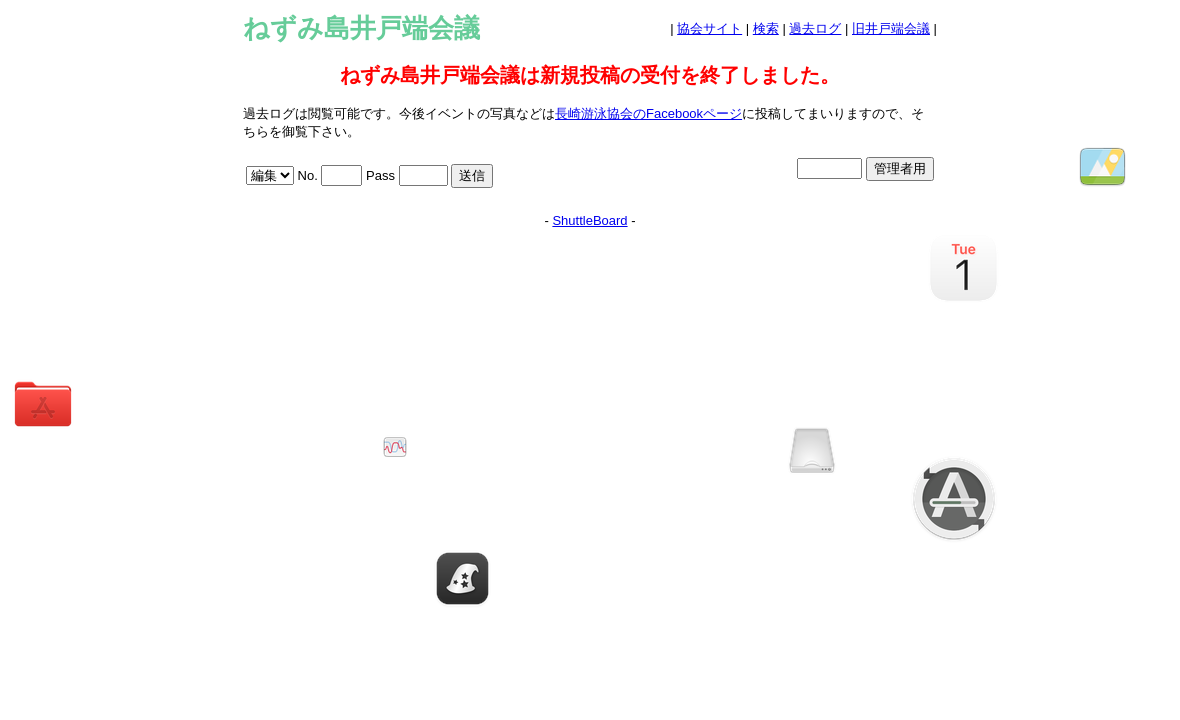 Image resolution: width=1180 pixels, height=720 pixels. What do you see at coordinates (43, 404) in the screenshot?
I see `open templates folder` at bounding box center [43, 404].